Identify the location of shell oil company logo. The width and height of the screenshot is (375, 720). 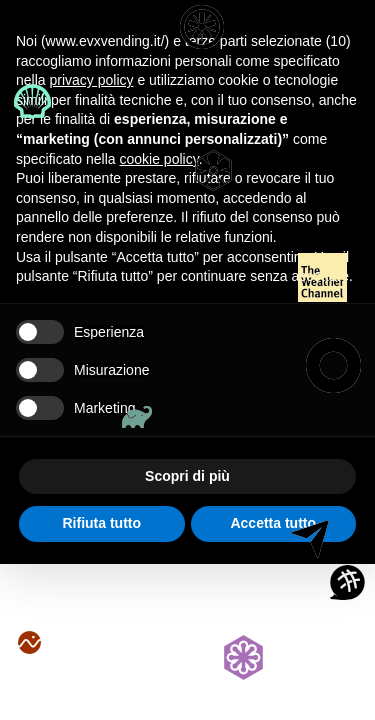
(32, 101).